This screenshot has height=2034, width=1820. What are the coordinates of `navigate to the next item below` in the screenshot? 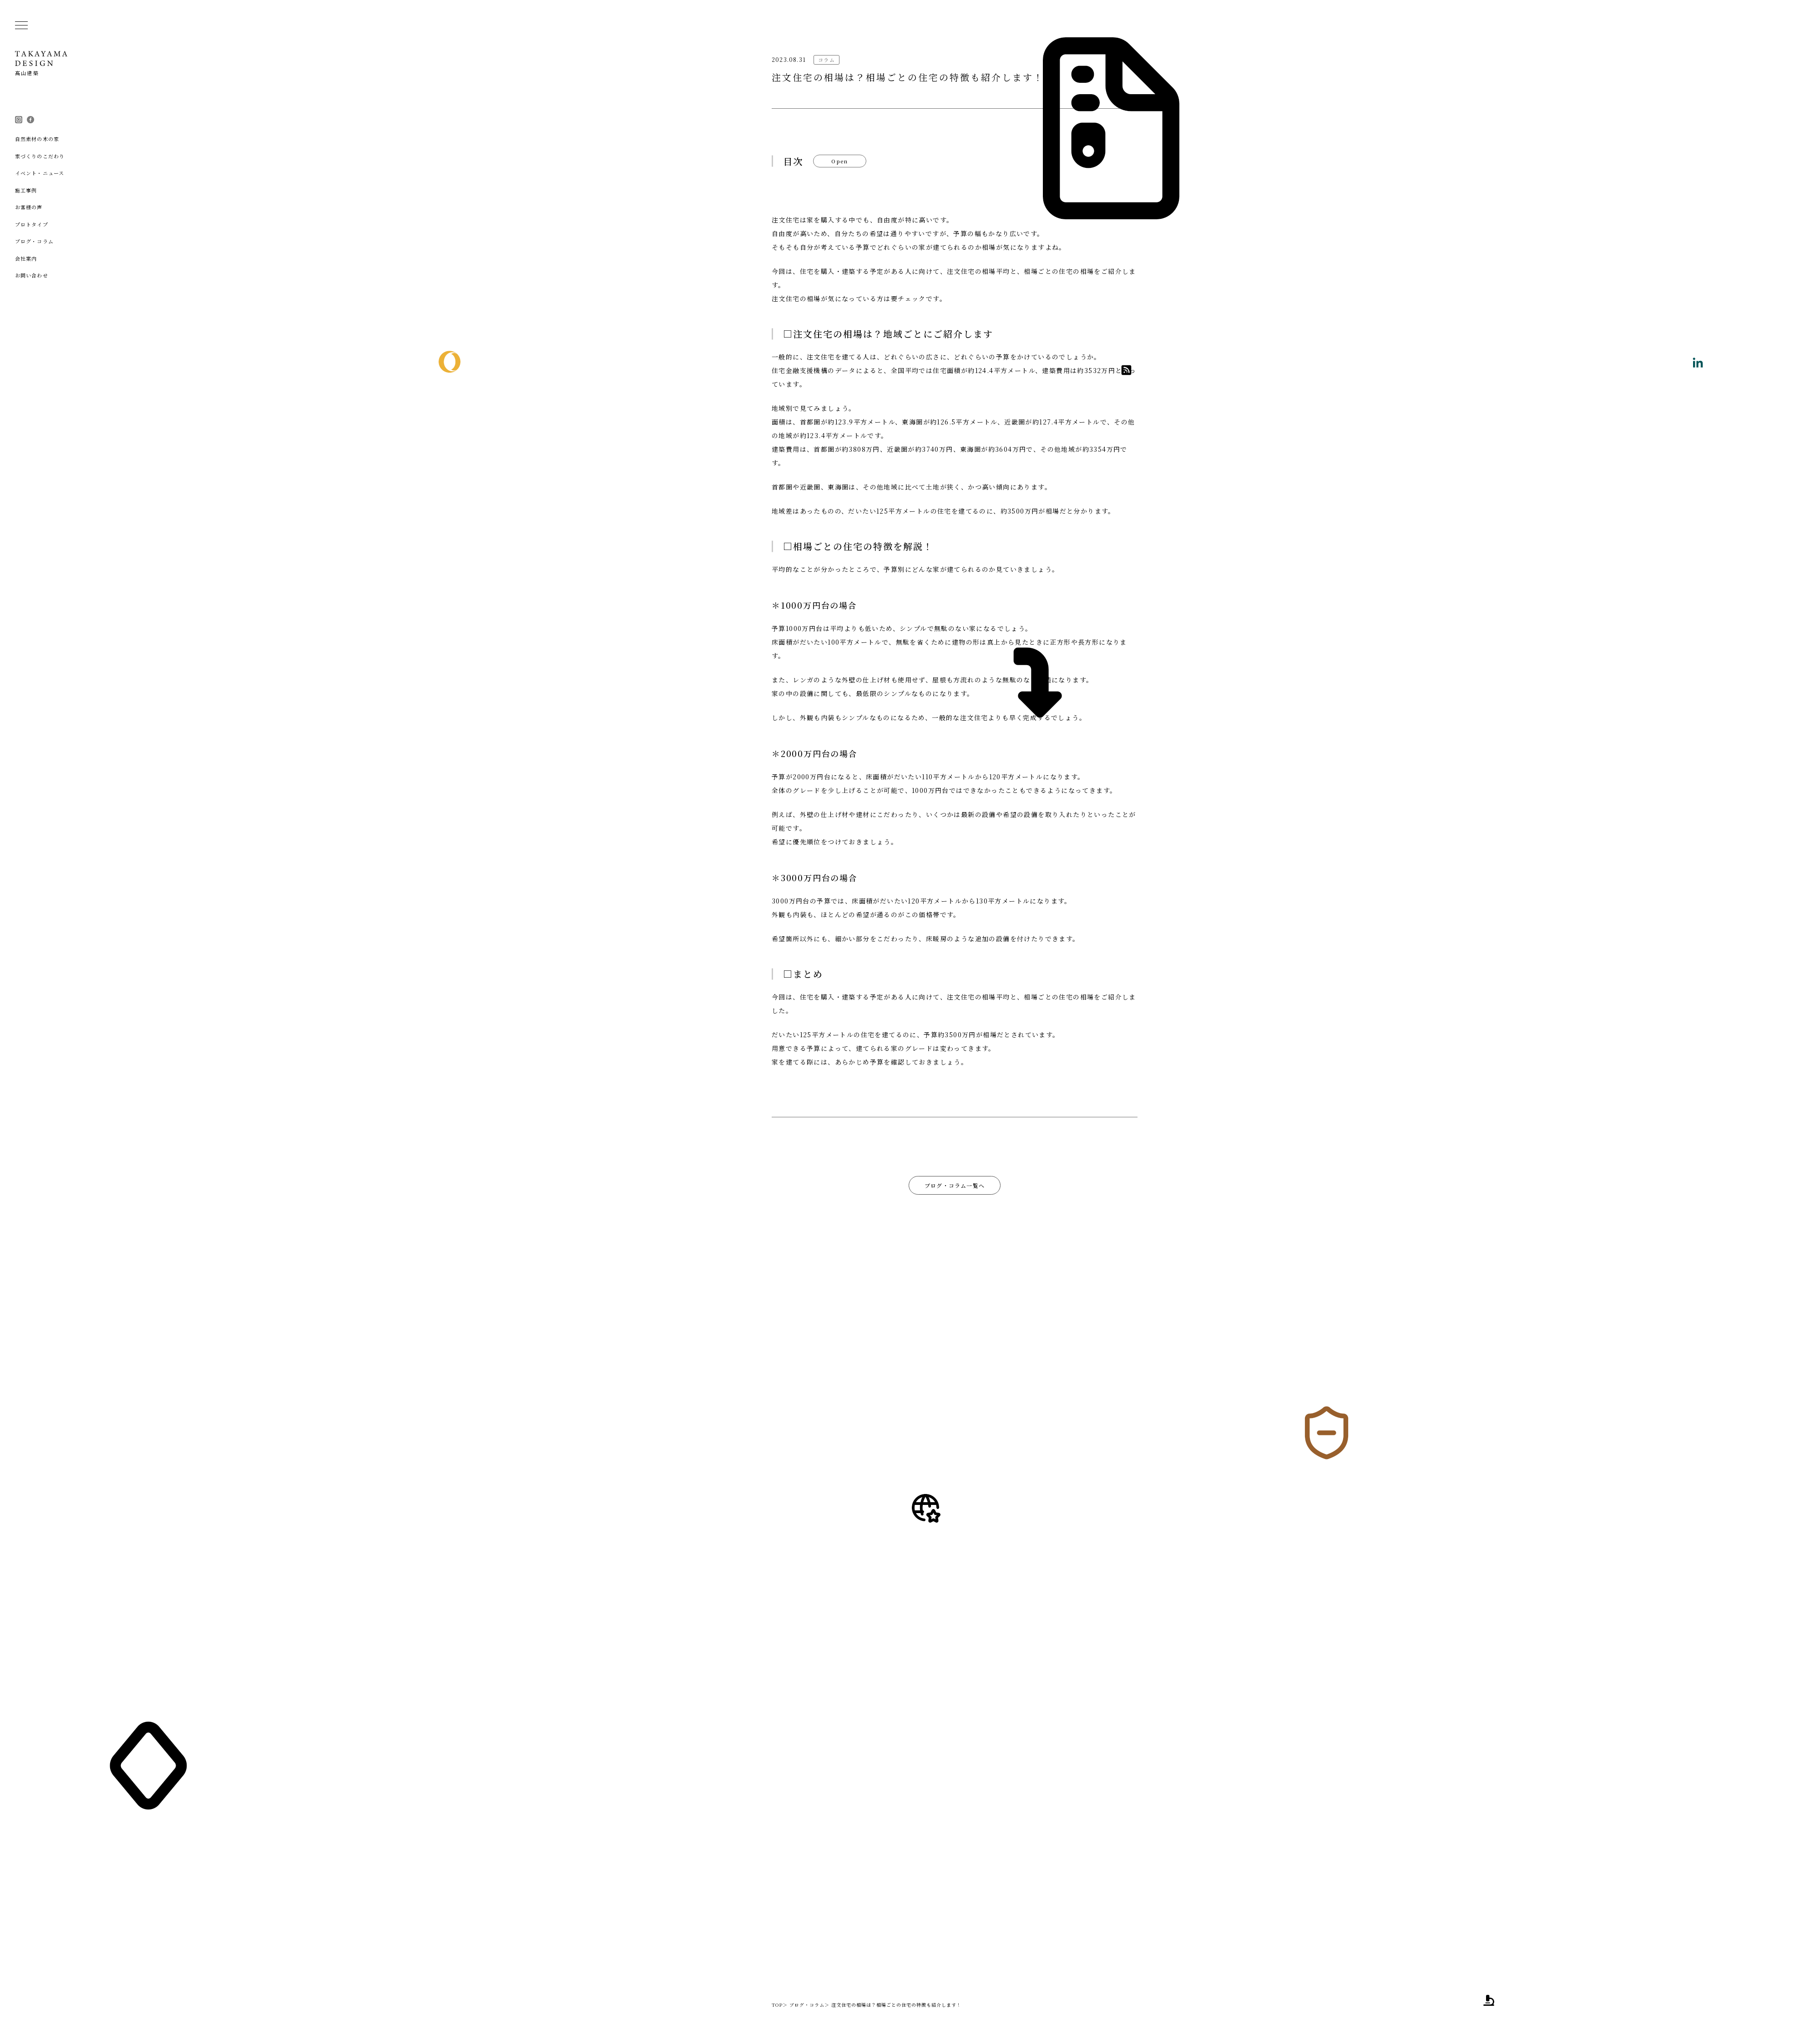 It's located at (1040, 682).